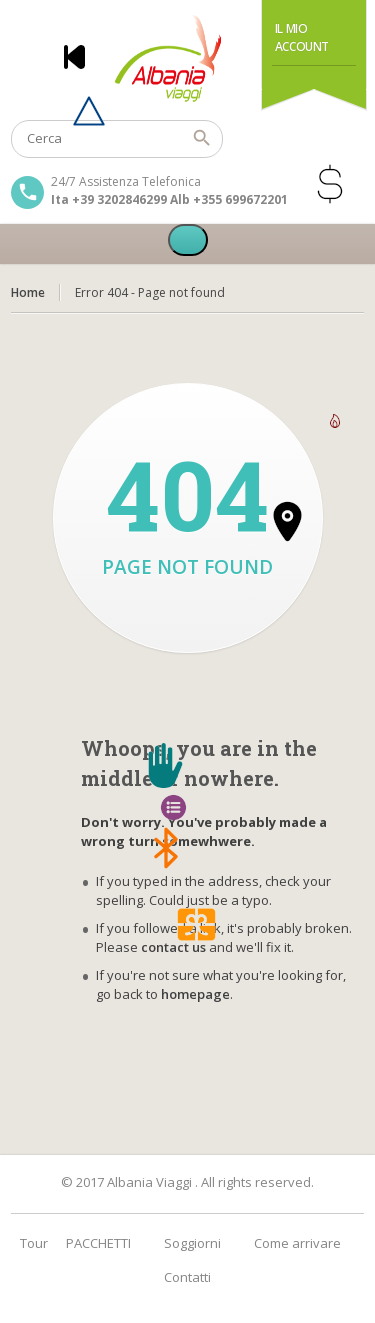 The height and width of the screenshot is (1323, 375). Describe the element at coordinates (287, 521) in the screenshot. I see `view current location on map` at that location.